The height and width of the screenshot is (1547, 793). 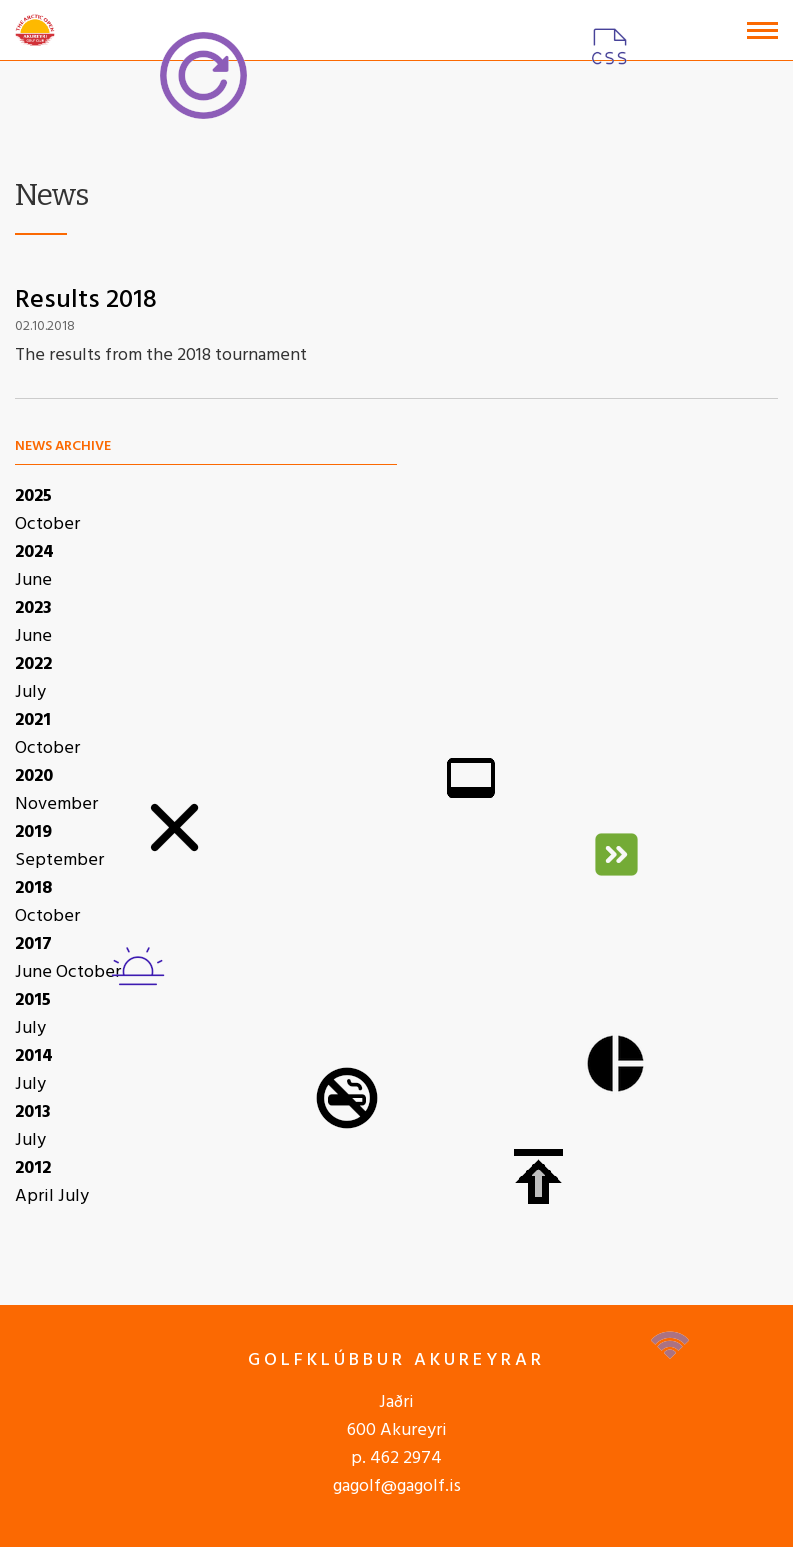 I want to click on skip forward or advance to next item, so click(x=616, y=854).